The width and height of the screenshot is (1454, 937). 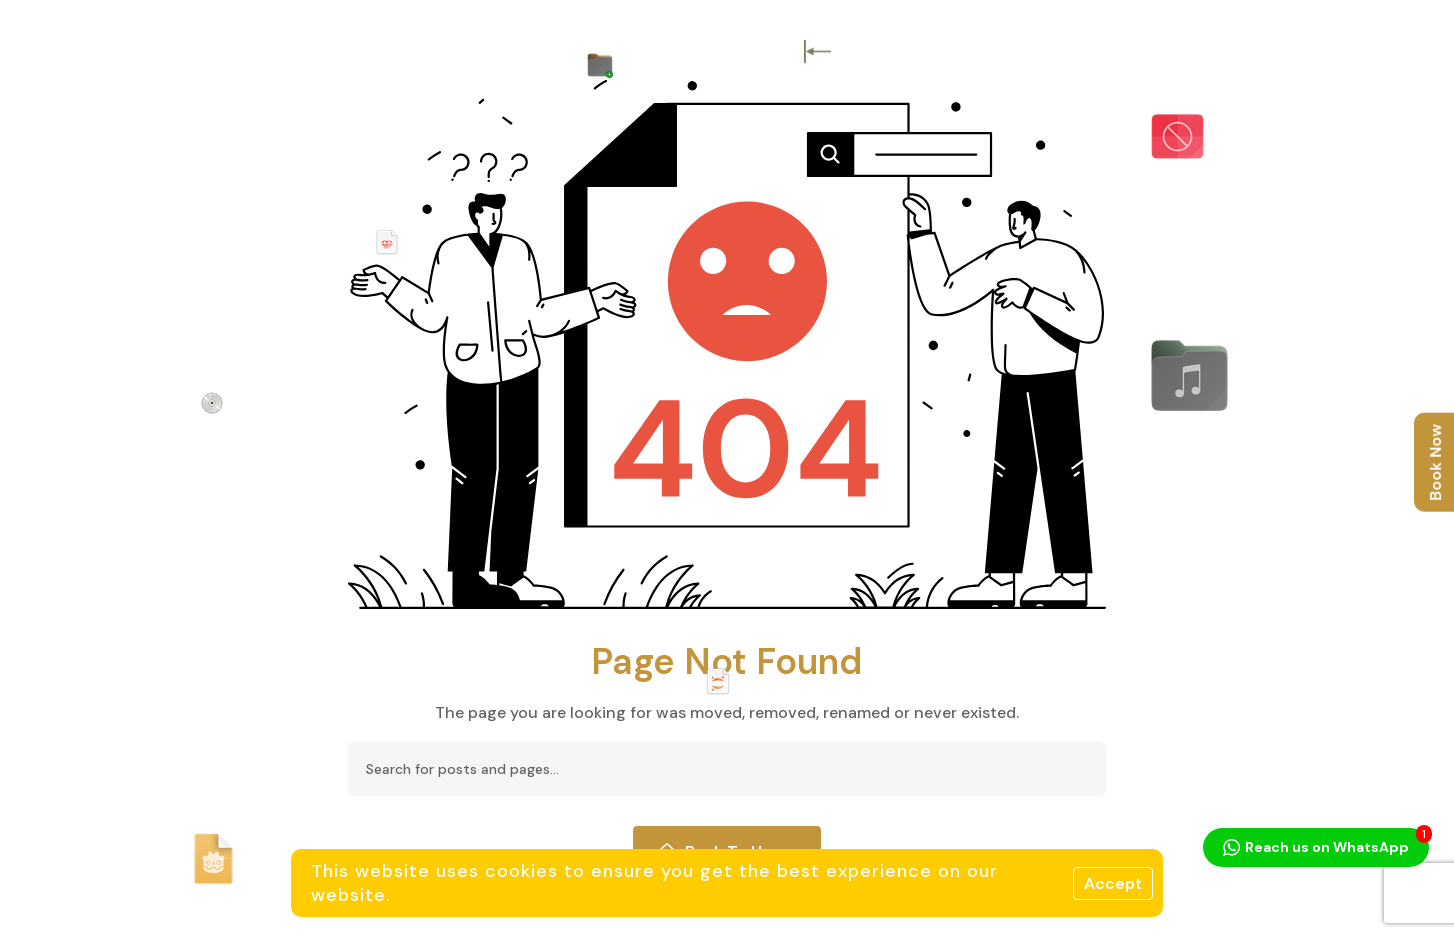 What do you see at coordinates (213, 859) in the screenshot?
I see `godot engine resource file` at bounding box center [213, 859].